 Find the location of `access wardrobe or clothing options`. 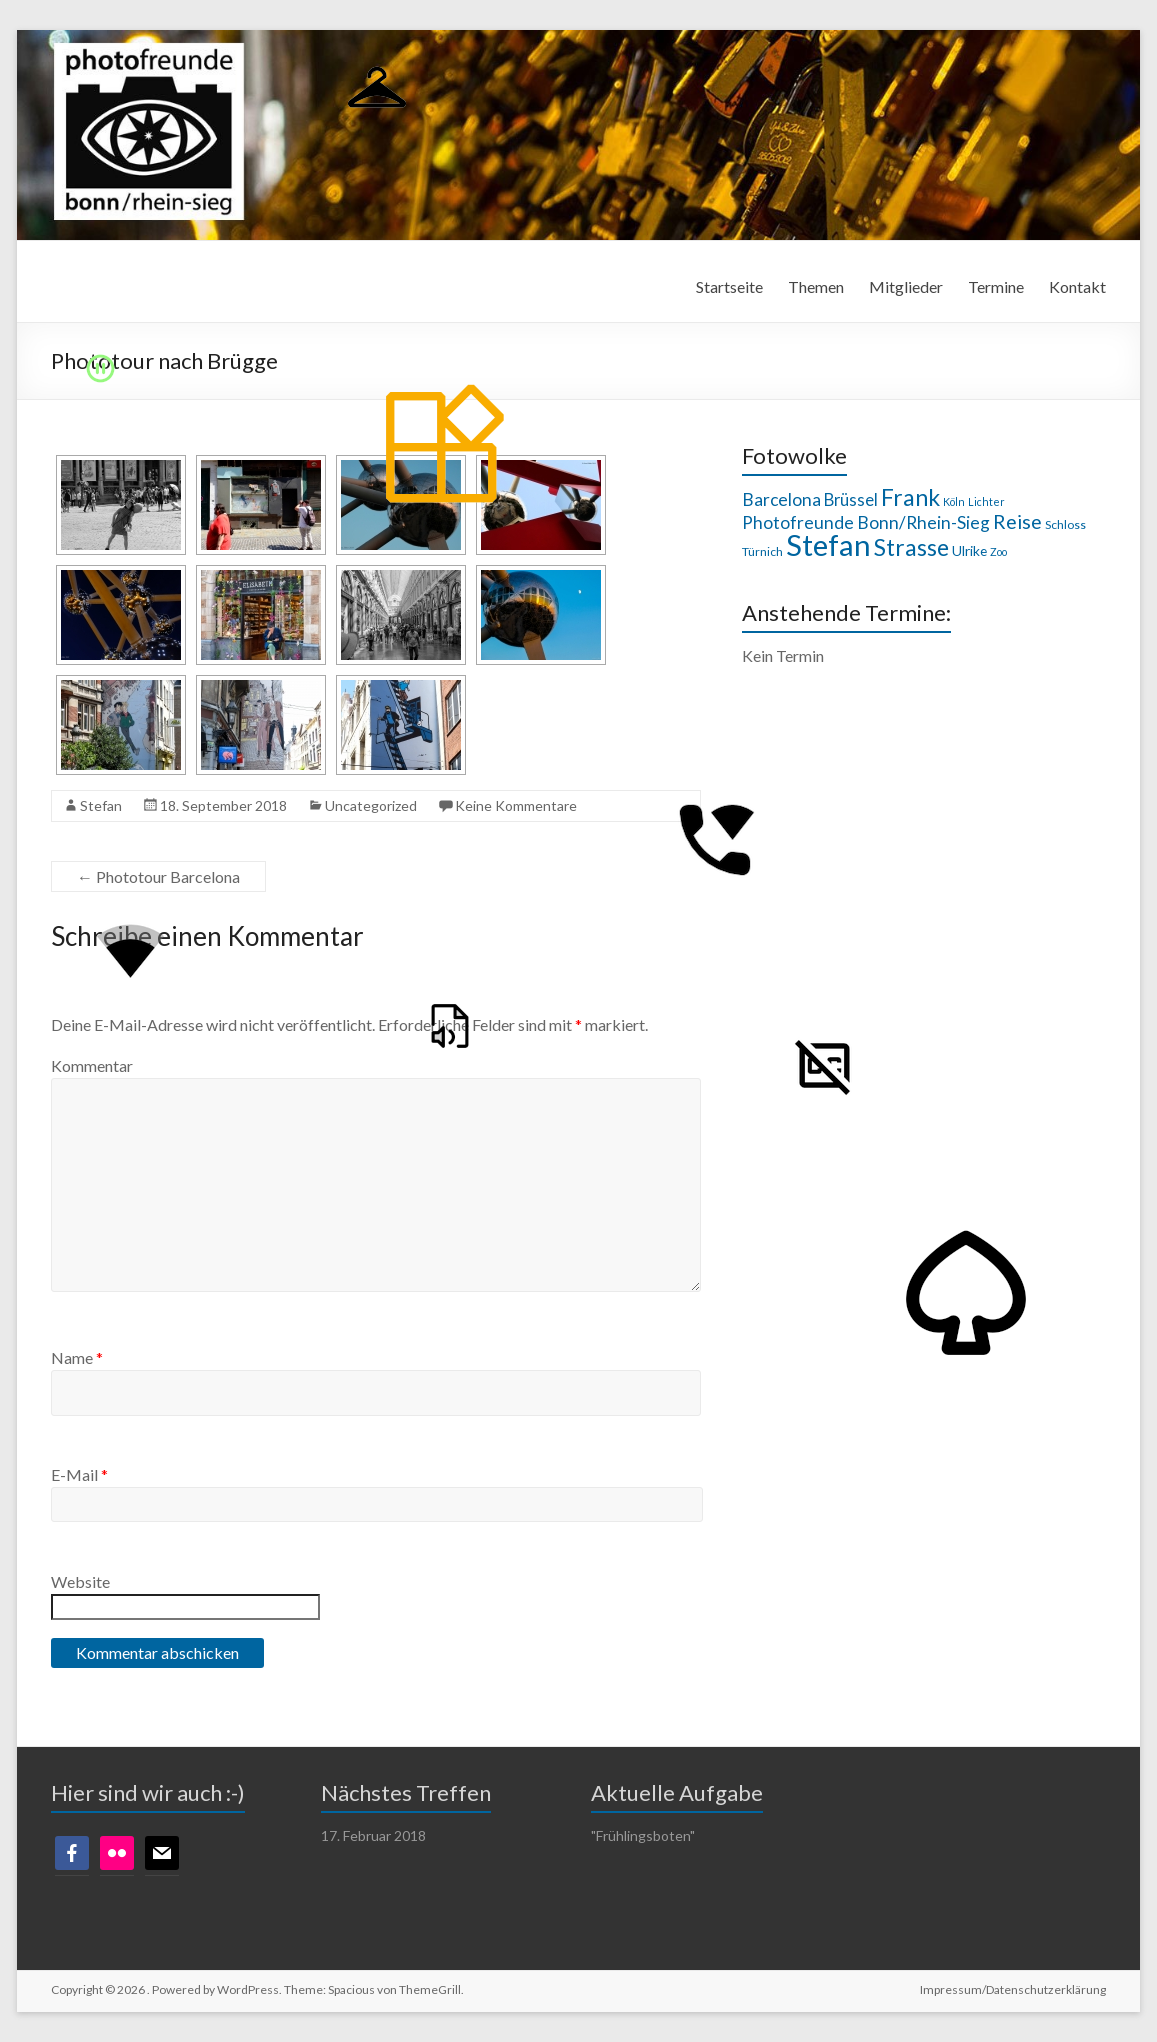

access wardrobe or clothing options is located at coordinates (377, 90).